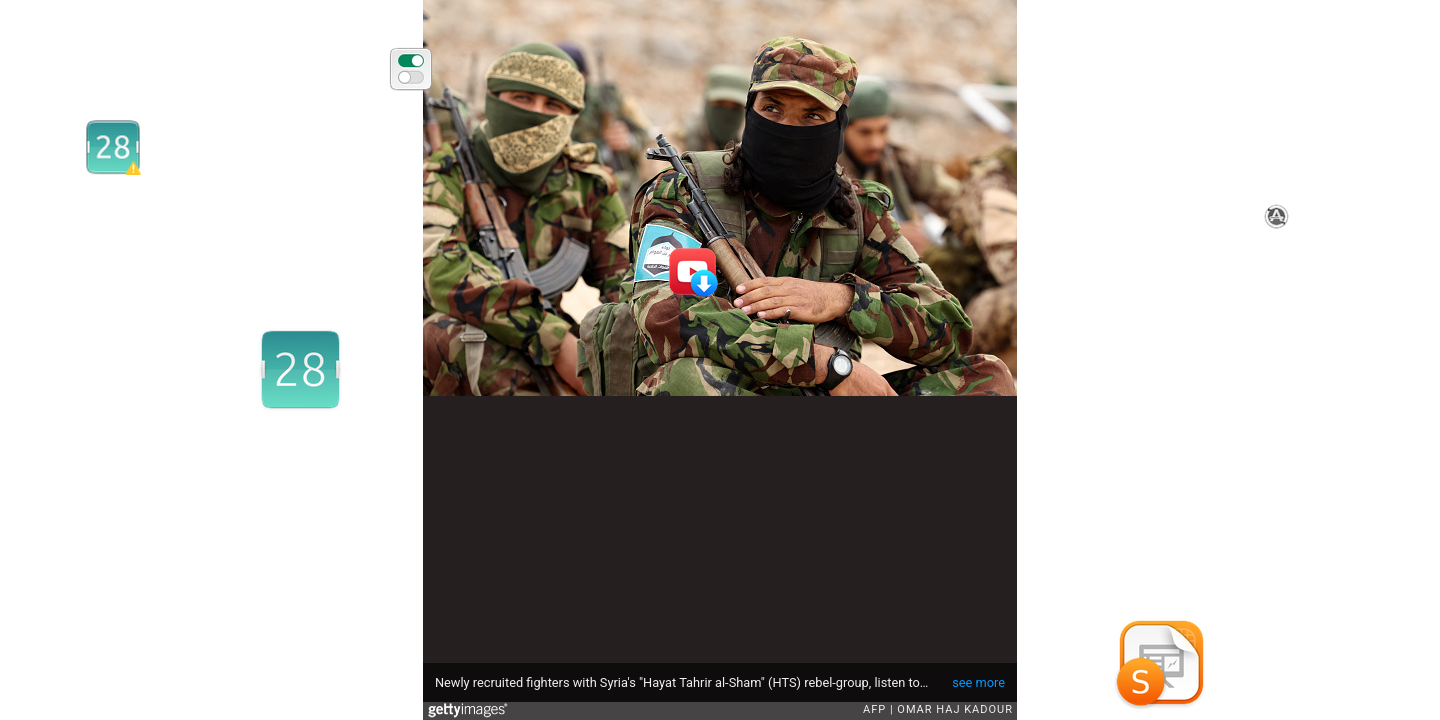  What do you see at coordinates (1161, 662) in the screenshot?
I see `open freeoffice presentations app` at bounding box center [1161, 662].